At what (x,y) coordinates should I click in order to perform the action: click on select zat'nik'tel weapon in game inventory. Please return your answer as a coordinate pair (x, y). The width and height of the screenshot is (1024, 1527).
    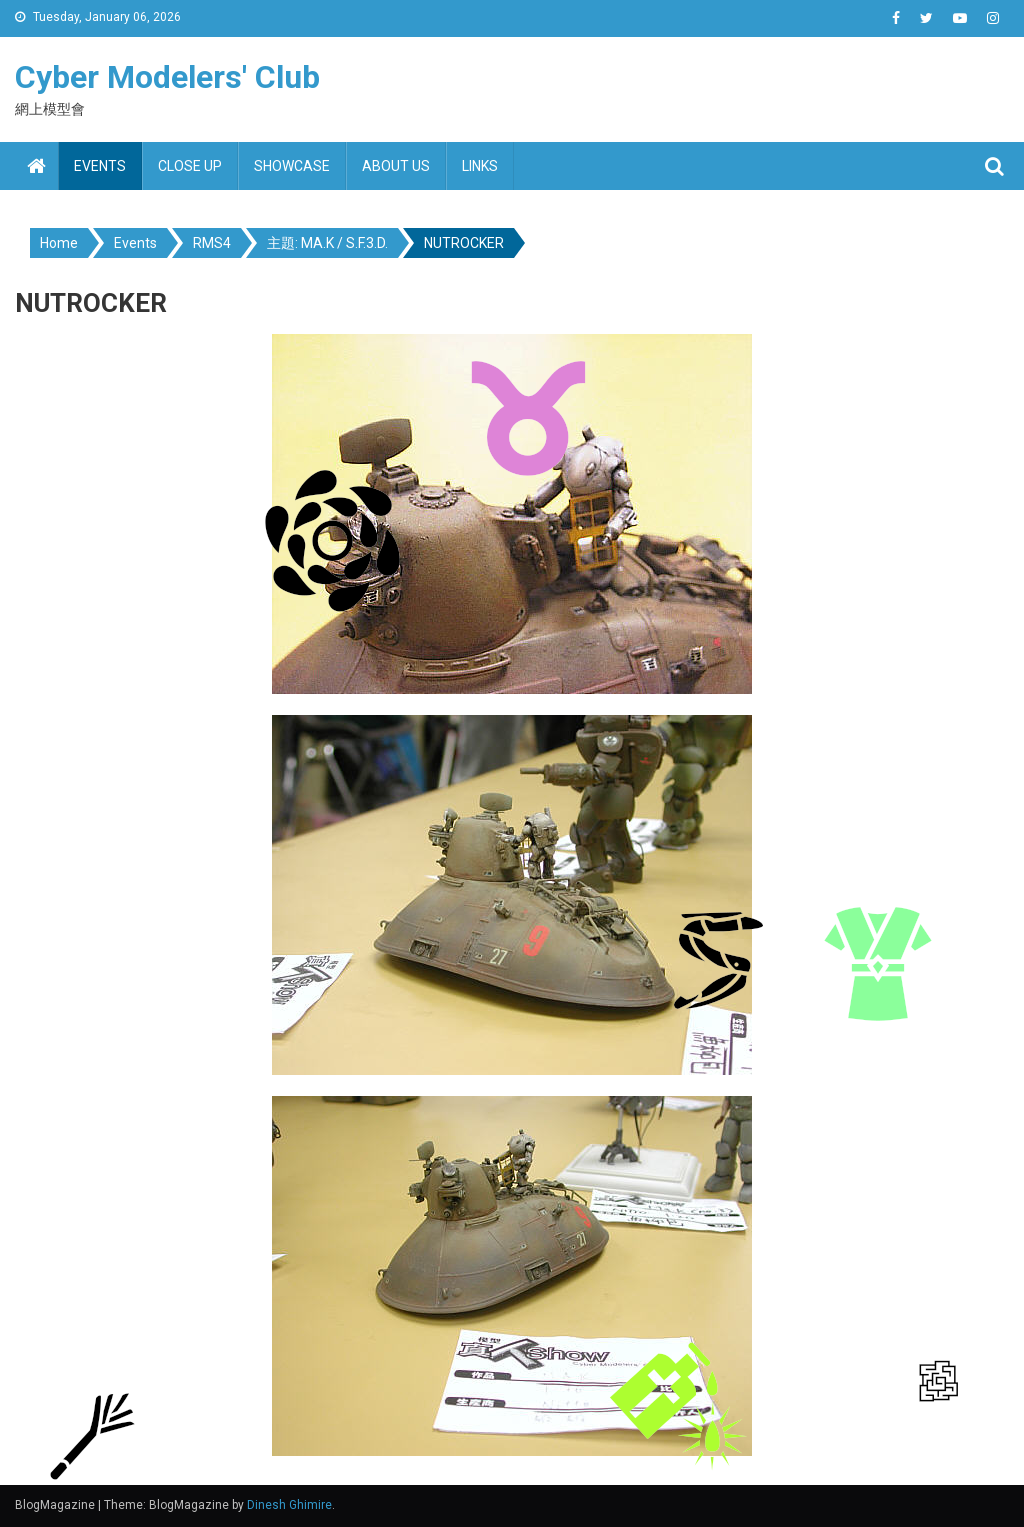
    Looking at the image, I should click on (718, 960).